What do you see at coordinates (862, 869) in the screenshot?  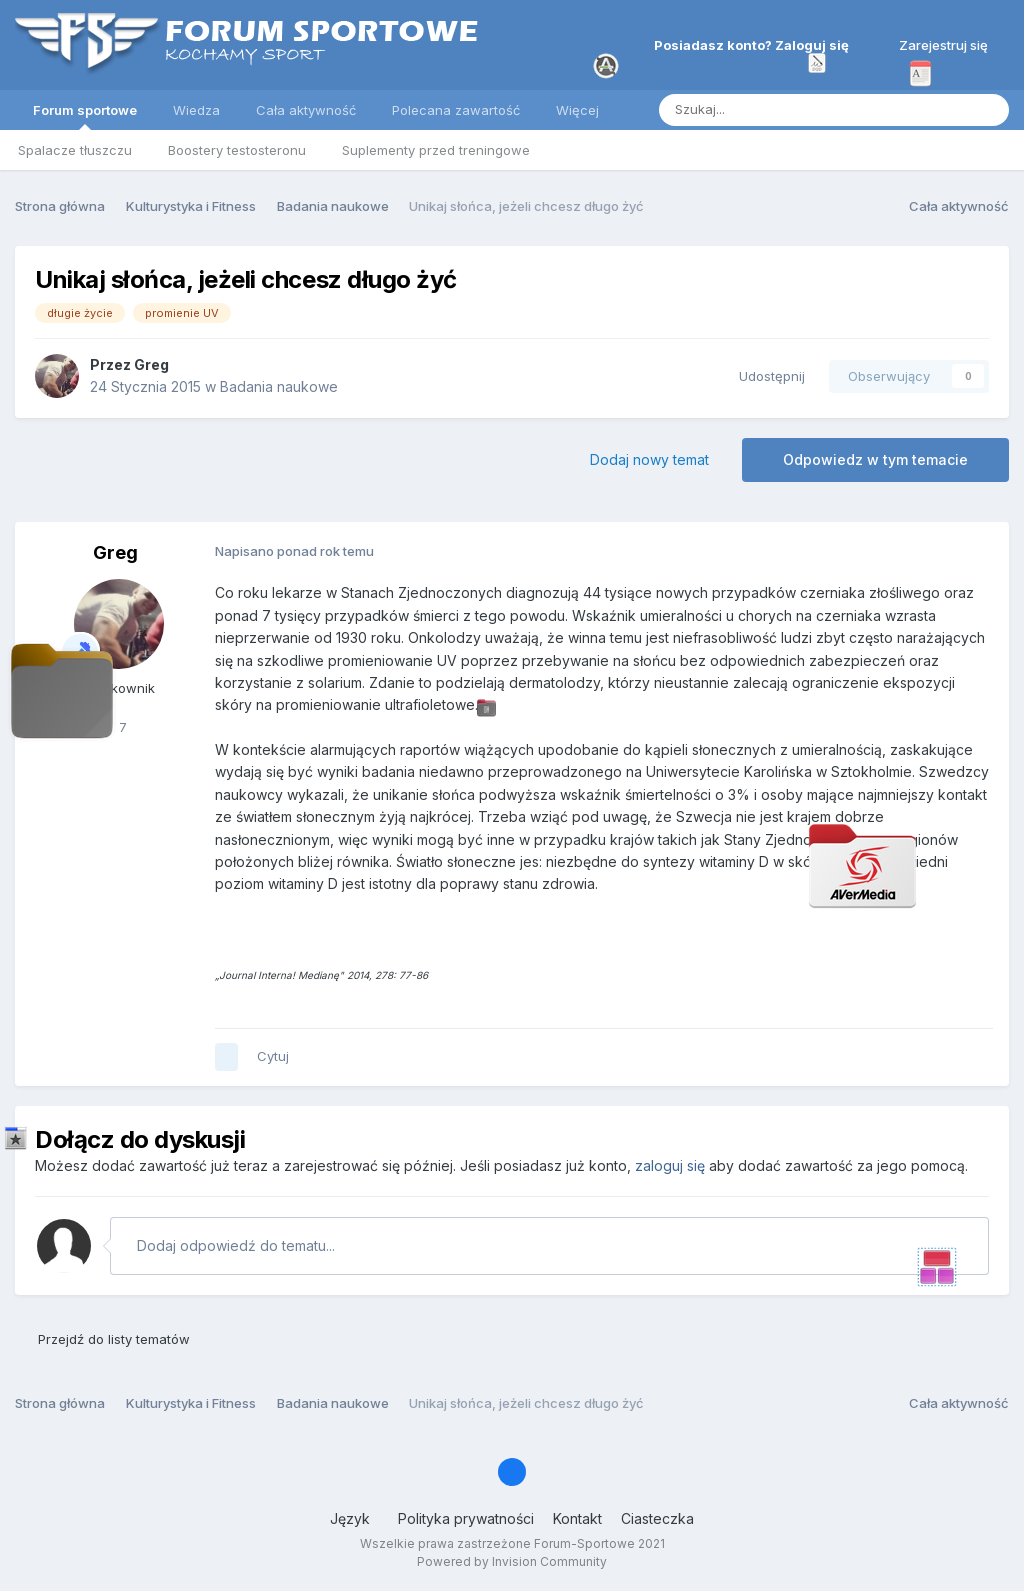 I see `open AverMedia application folder` at bounding box center [862, 869].